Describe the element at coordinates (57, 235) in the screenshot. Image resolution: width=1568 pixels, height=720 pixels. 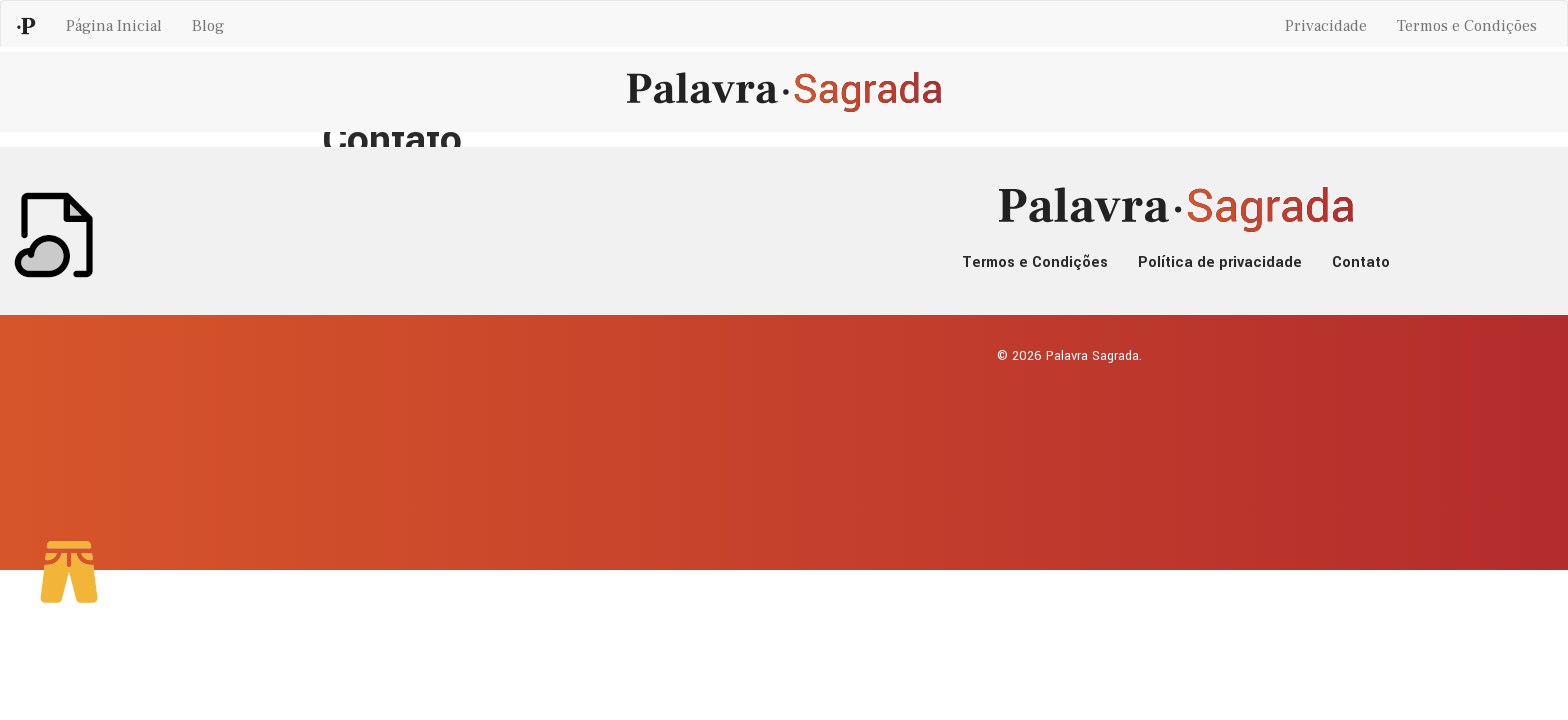
I see `access cloud-stored files` at that location.